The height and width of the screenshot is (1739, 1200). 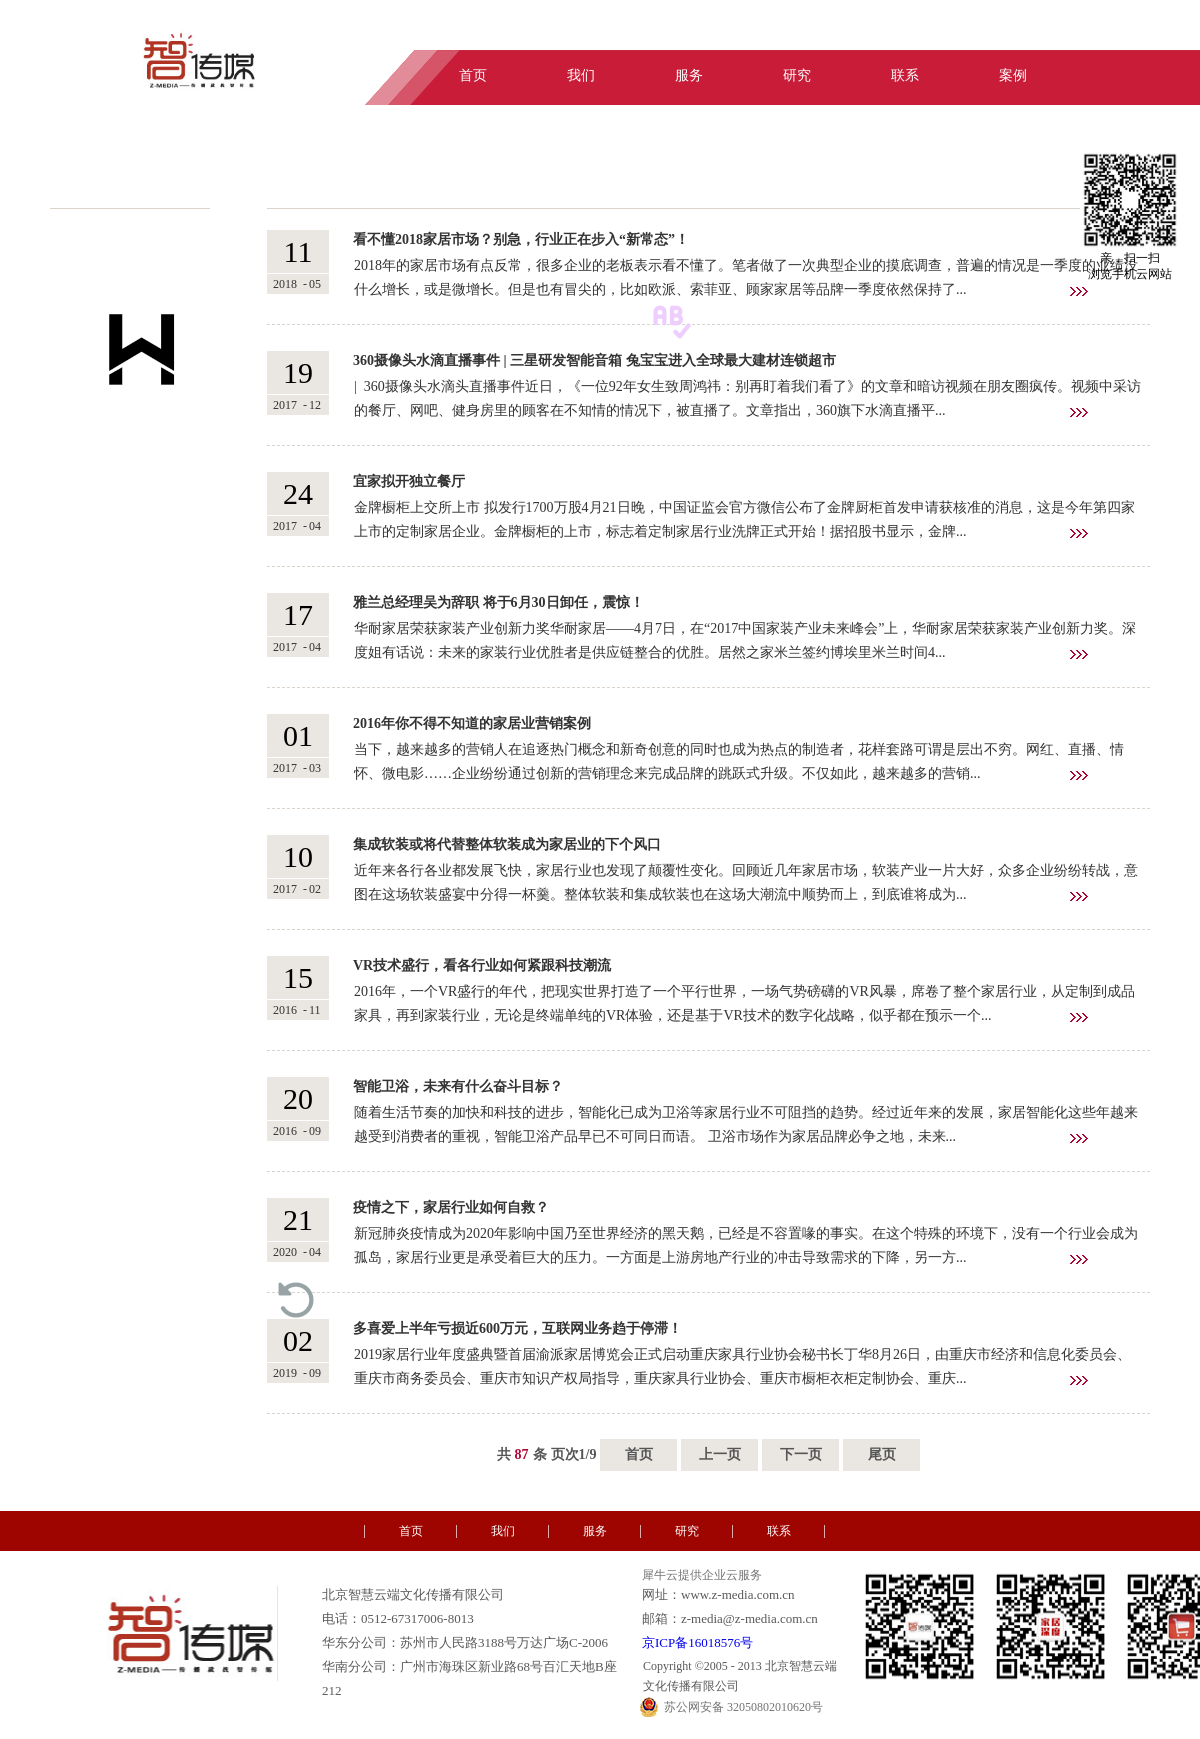 What do you see at coordinates (141, 349) in the screenshot?
I see `wsh brand logo` at bounding box center [141, 349].